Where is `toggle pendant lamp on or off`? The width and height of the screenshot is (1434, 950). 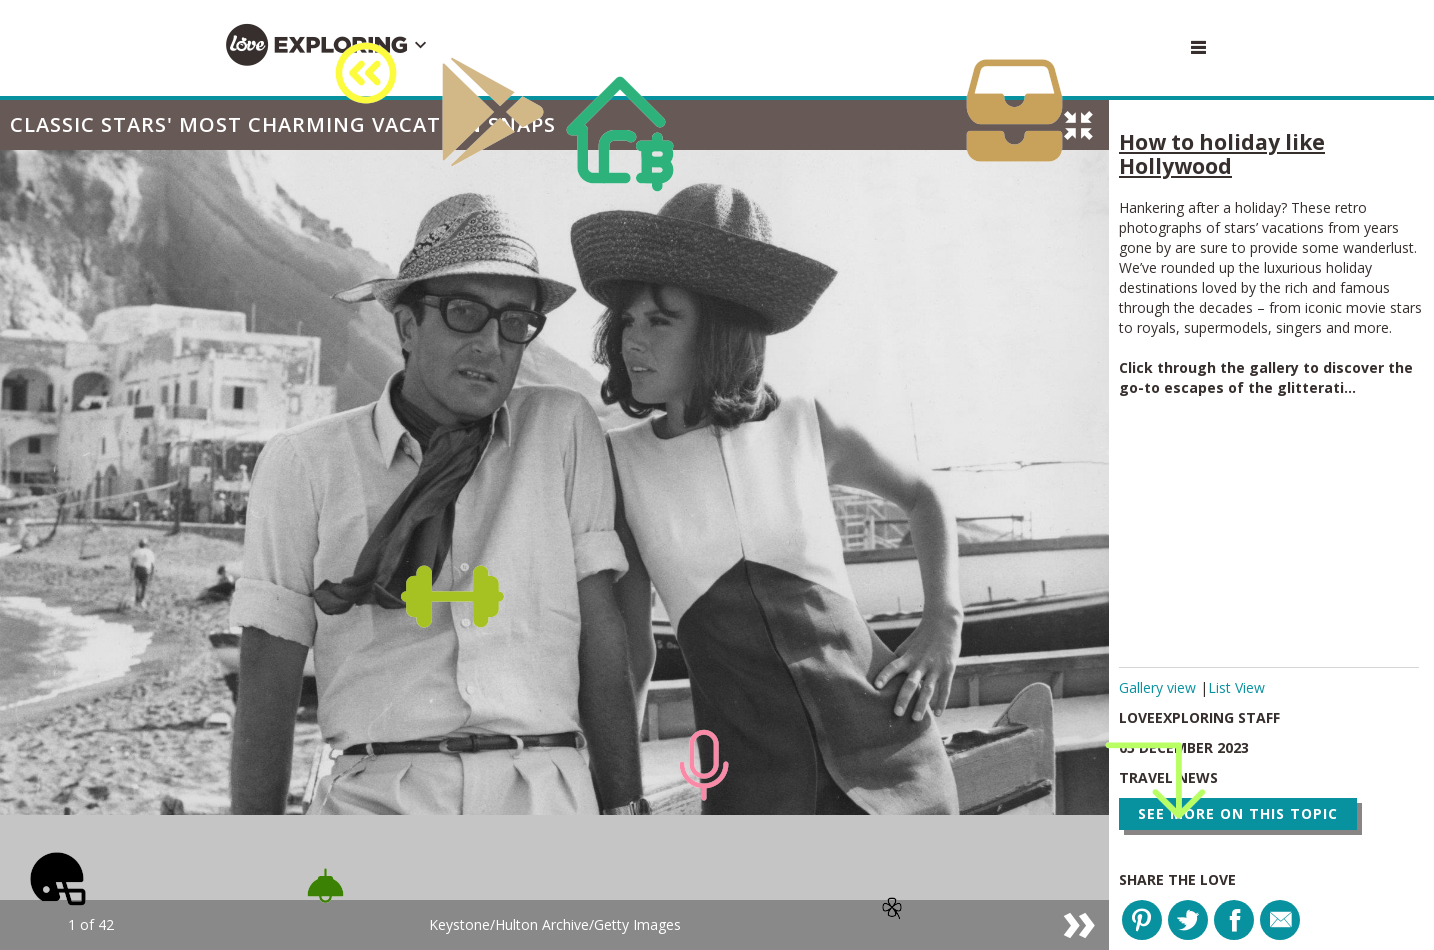 toggle pendant lamp on or off is located at coordinates (325, 887).